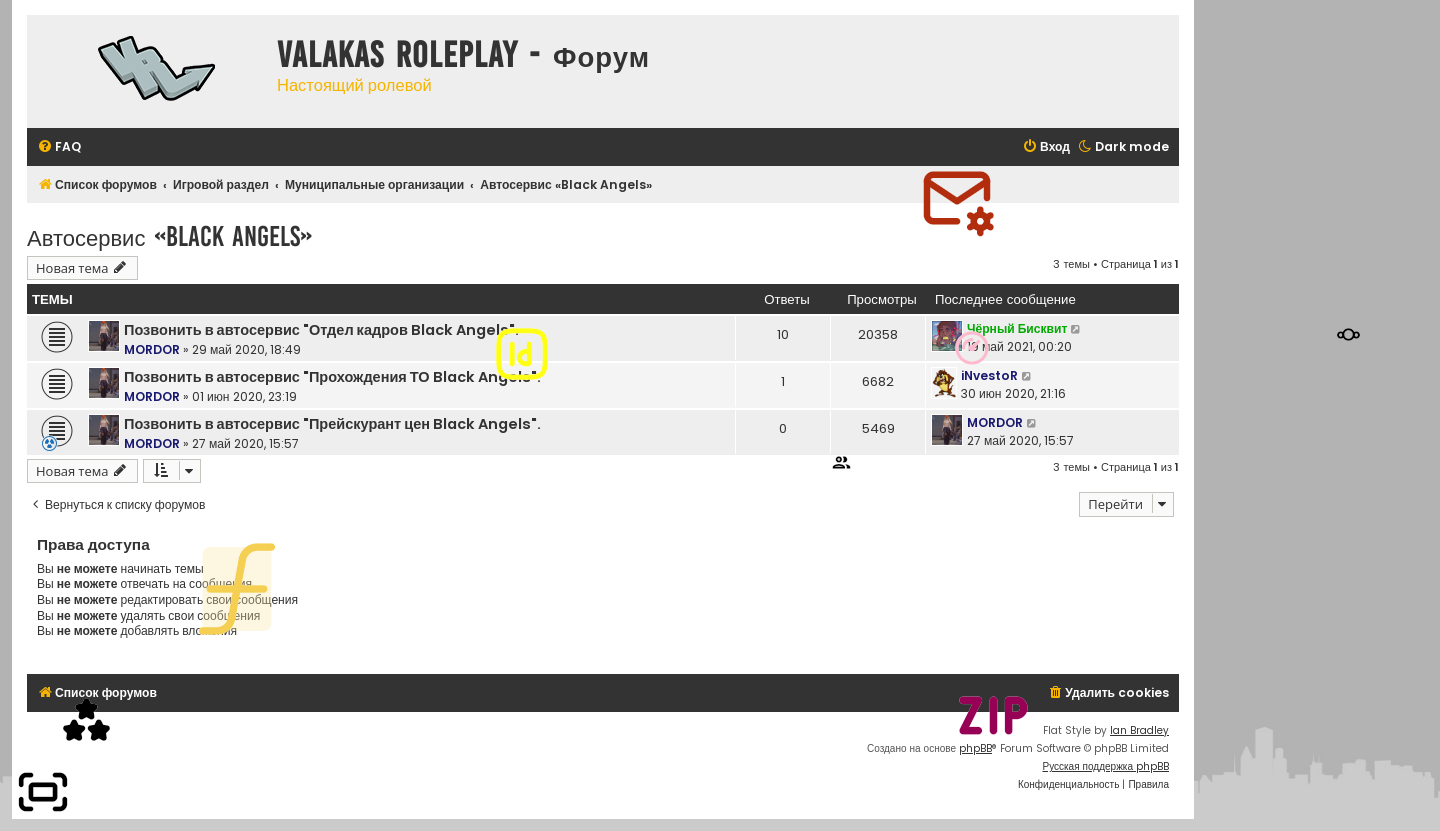 The image size is (1440, 831). I want to click on view group members, so click(841, 462).